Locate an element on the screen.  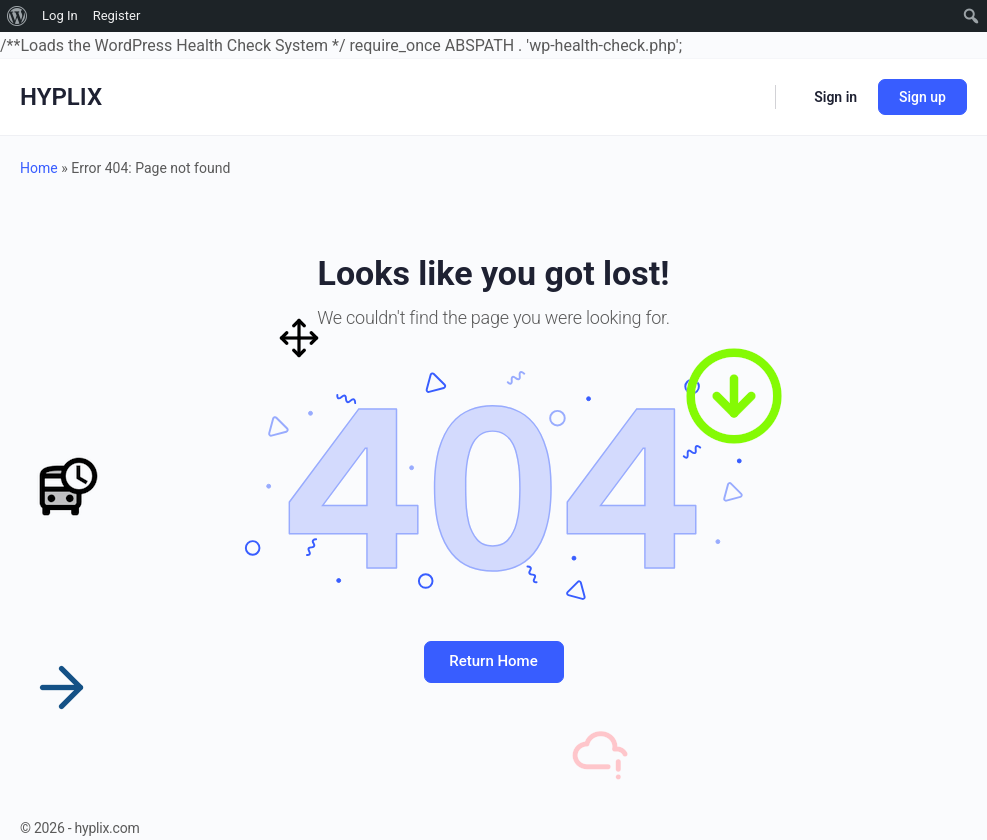
view bus or transit departure times is located at coordinates (68, 486).